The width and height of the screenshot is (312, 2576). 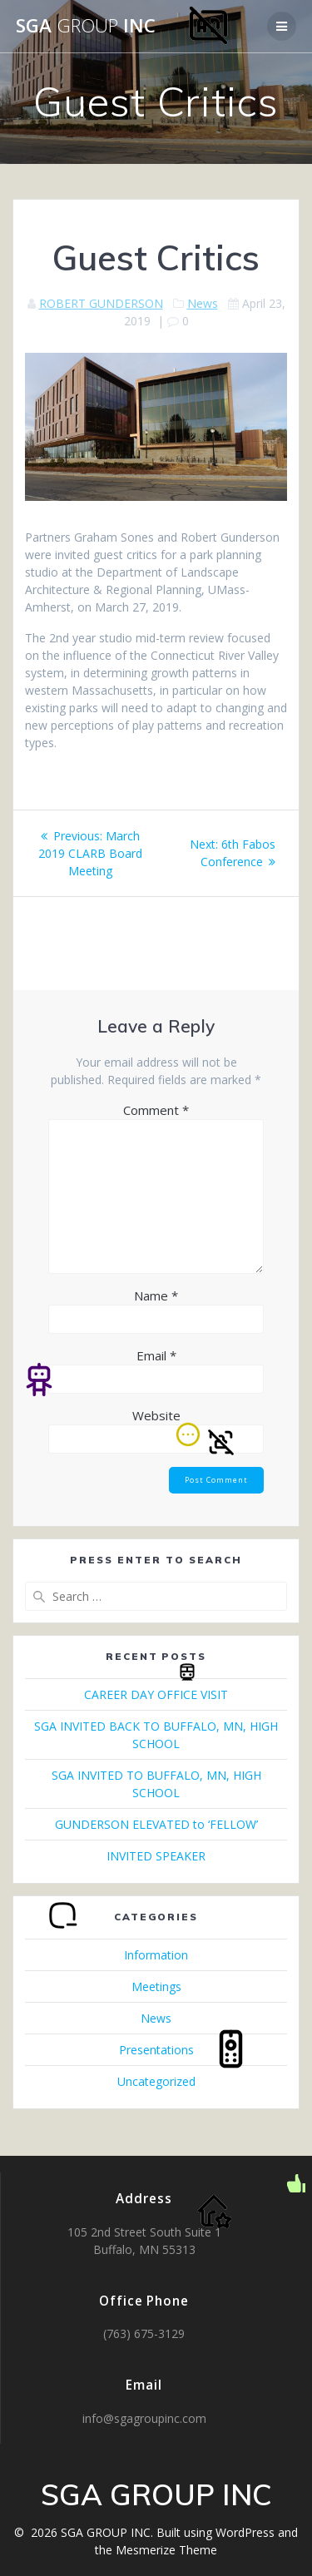 What do you see at coordinates (230, 2048) in the screenshot?
I see `access remote control settings` at bounding box center [230, 2048].